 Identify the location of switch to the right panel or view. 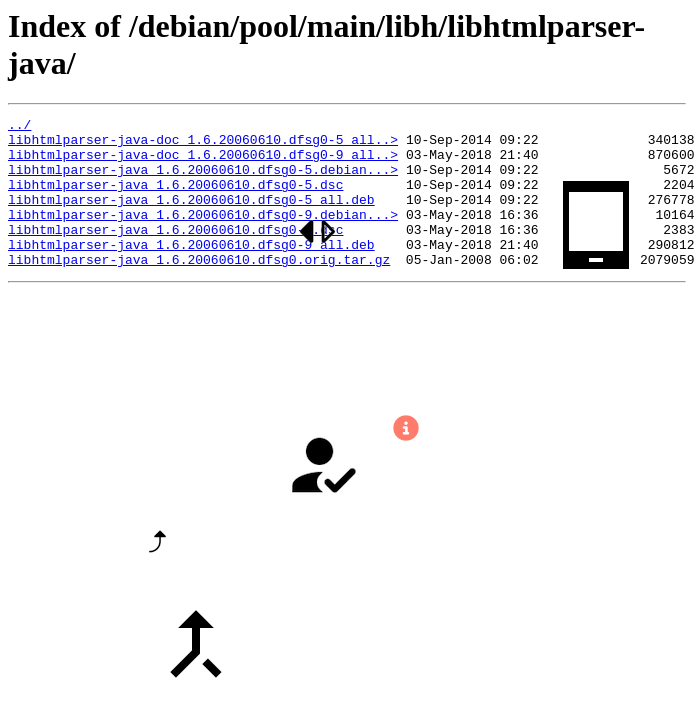
(317, 231).